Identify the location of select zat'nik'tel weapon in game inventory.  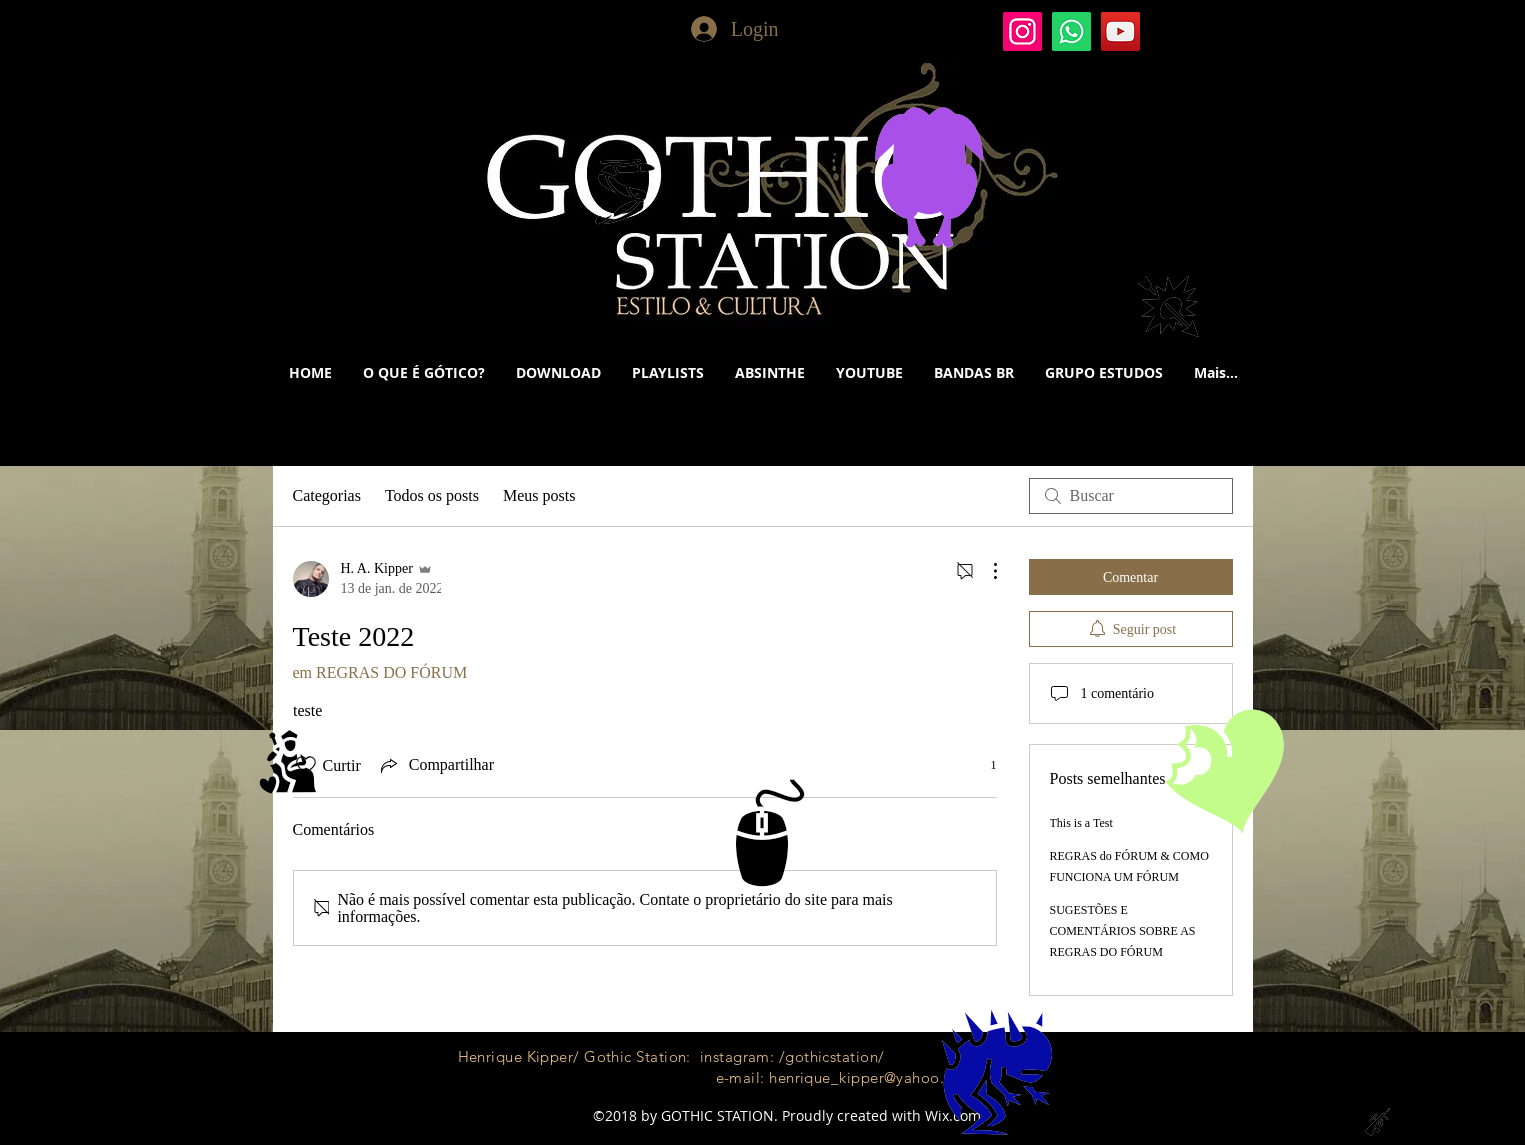
(625, 192).